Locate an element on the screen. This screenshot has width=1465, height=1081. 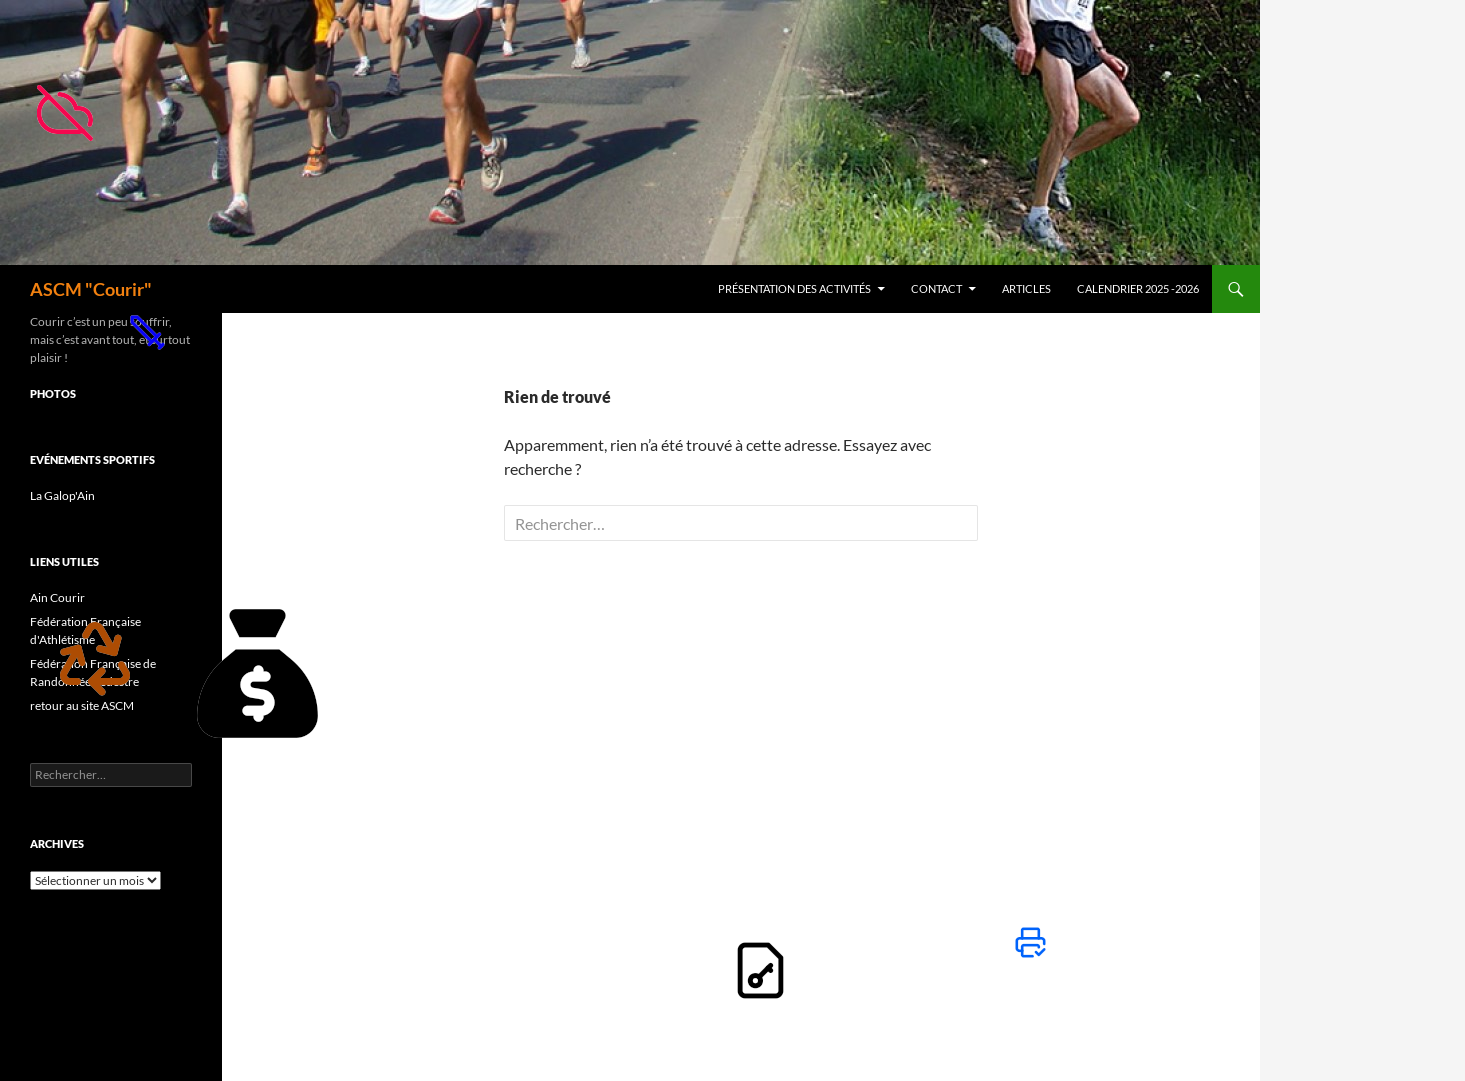
access an encrypted or password-protected file is located at coordinates (760, 970).